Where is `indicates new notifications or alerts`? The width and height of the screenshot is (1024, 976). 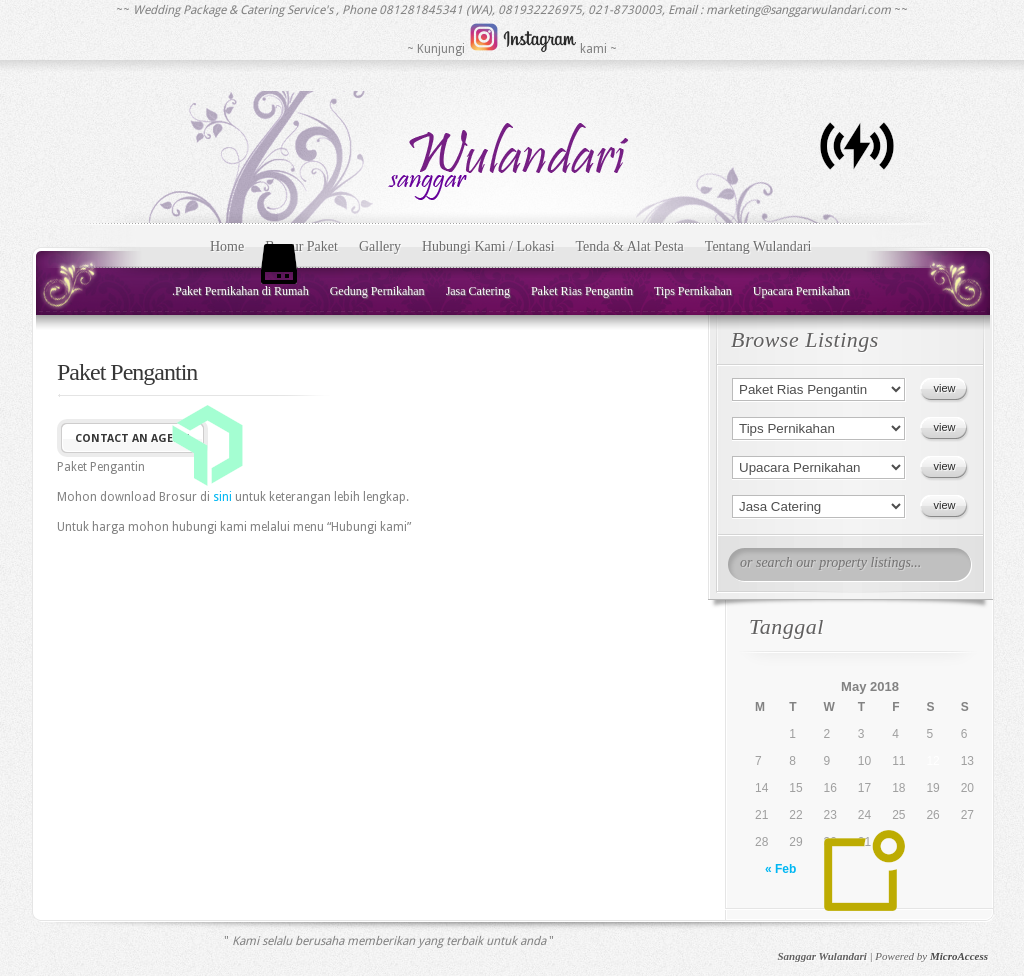 indicates new notifications or alerts is located at coordinates (860, 870).